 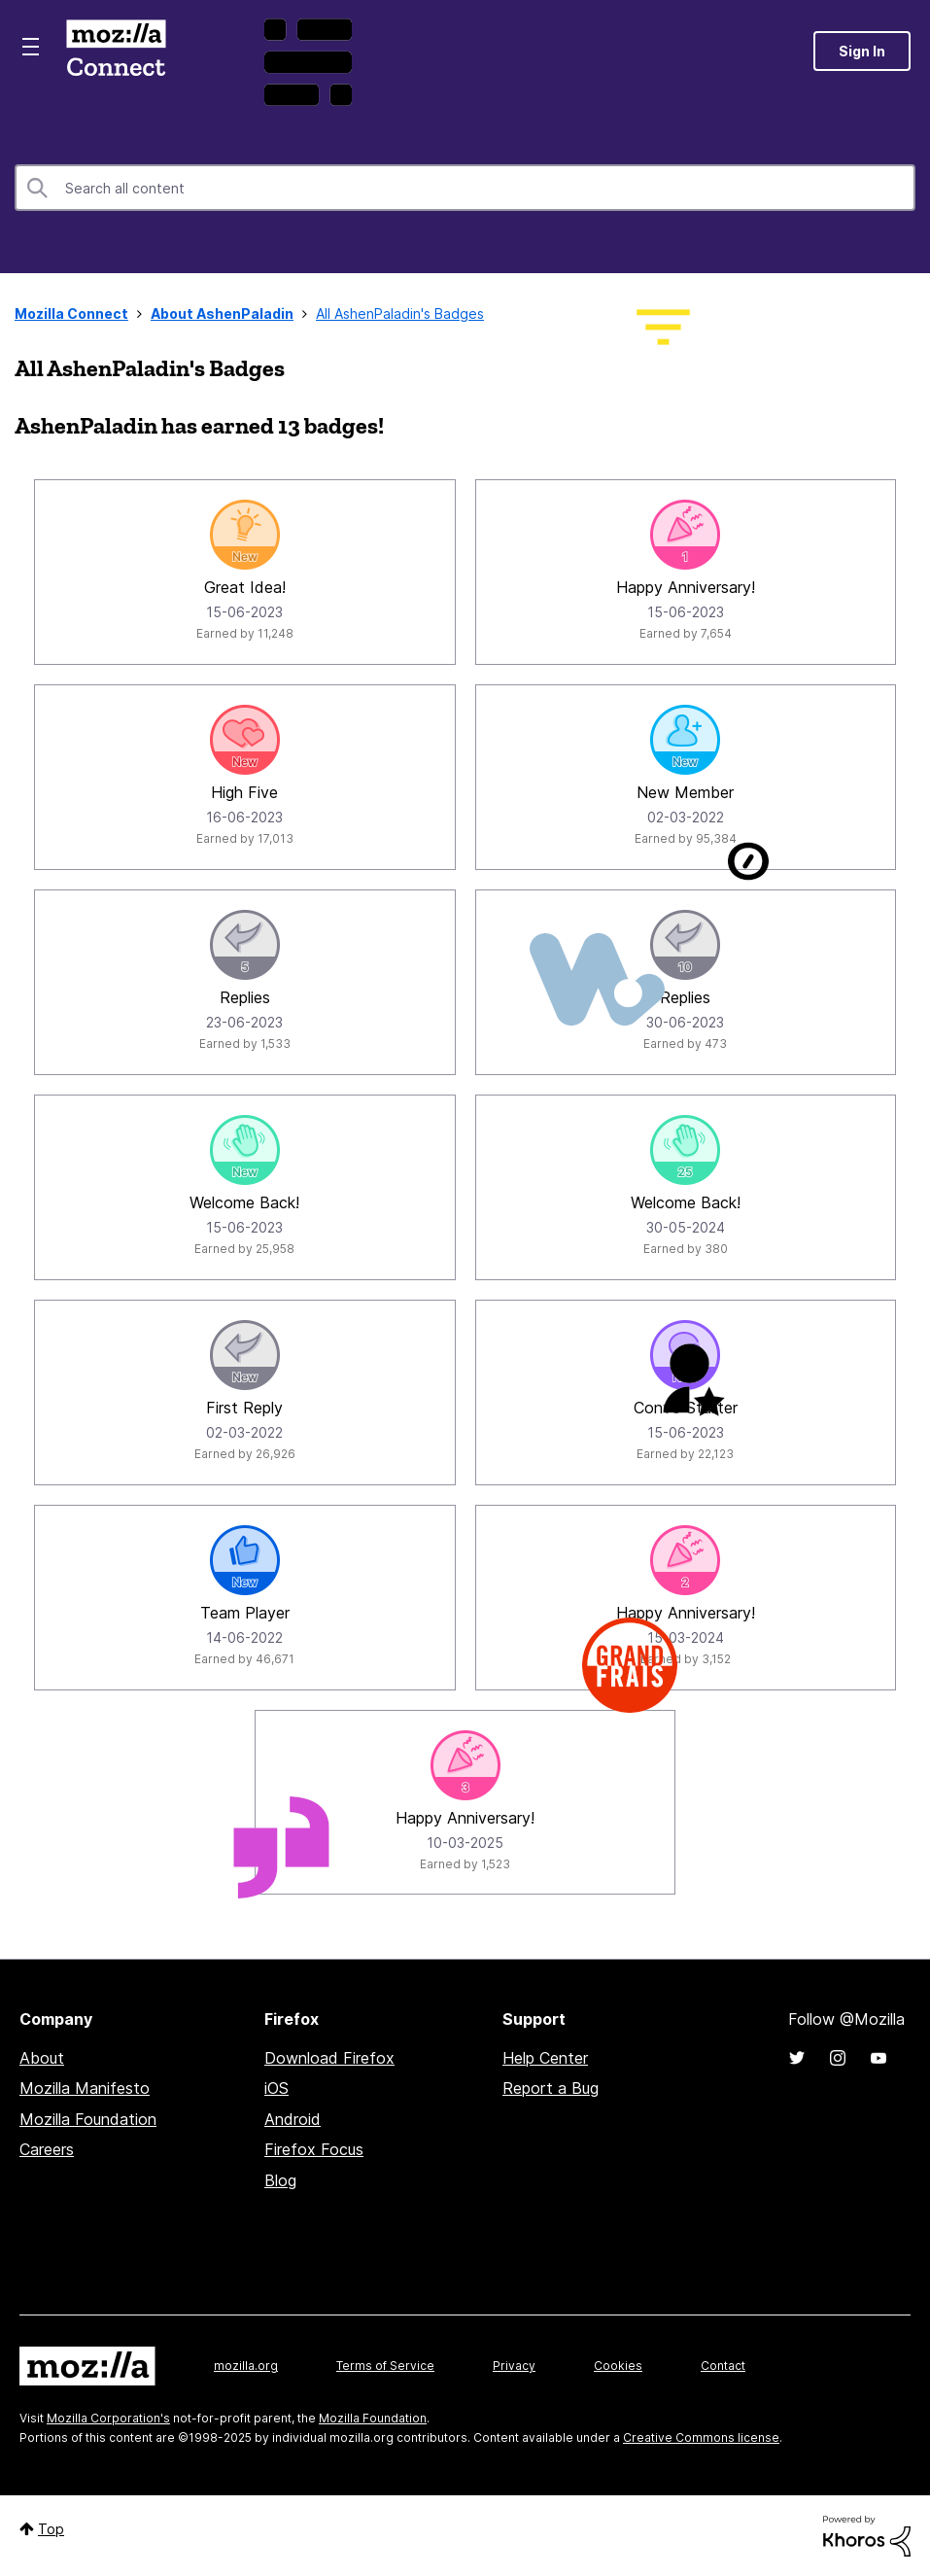 What do you see at coordinates (597, 979) in the screenshot?
I see `netim domain registrar logo` at bounding box center [597, 979].